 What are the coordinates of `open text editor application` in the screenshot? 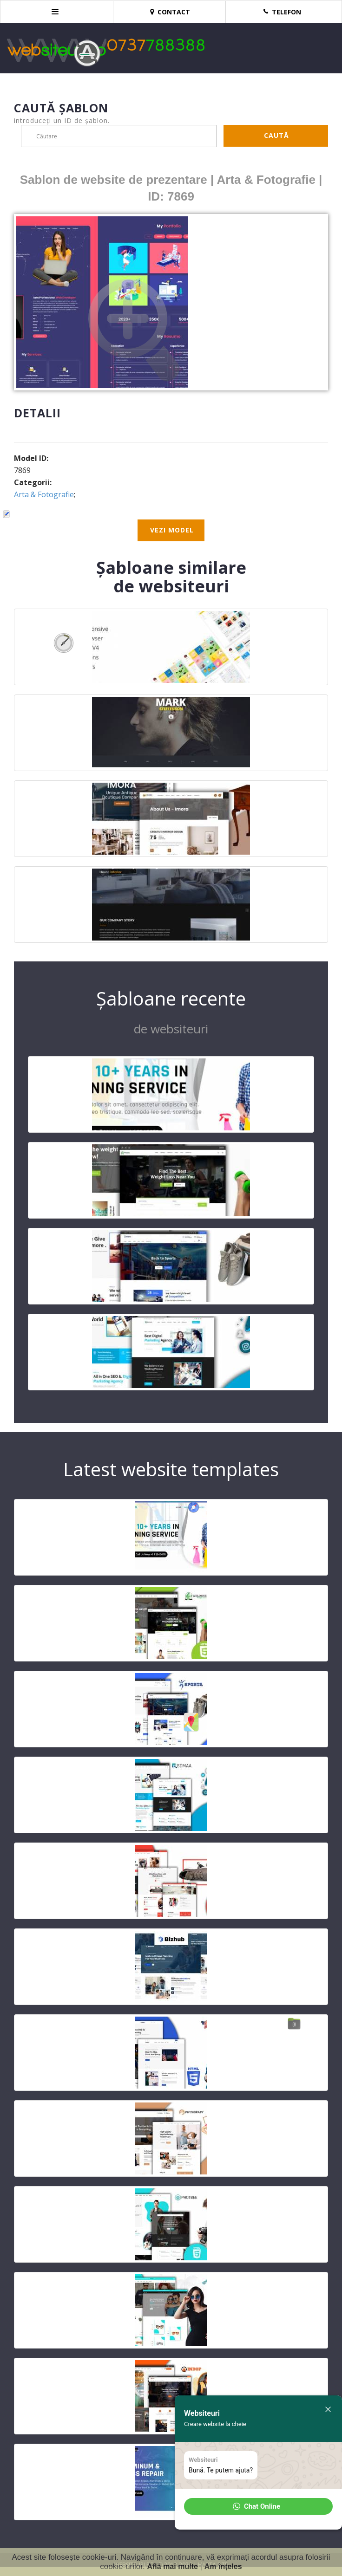 It's located at (6, 514).